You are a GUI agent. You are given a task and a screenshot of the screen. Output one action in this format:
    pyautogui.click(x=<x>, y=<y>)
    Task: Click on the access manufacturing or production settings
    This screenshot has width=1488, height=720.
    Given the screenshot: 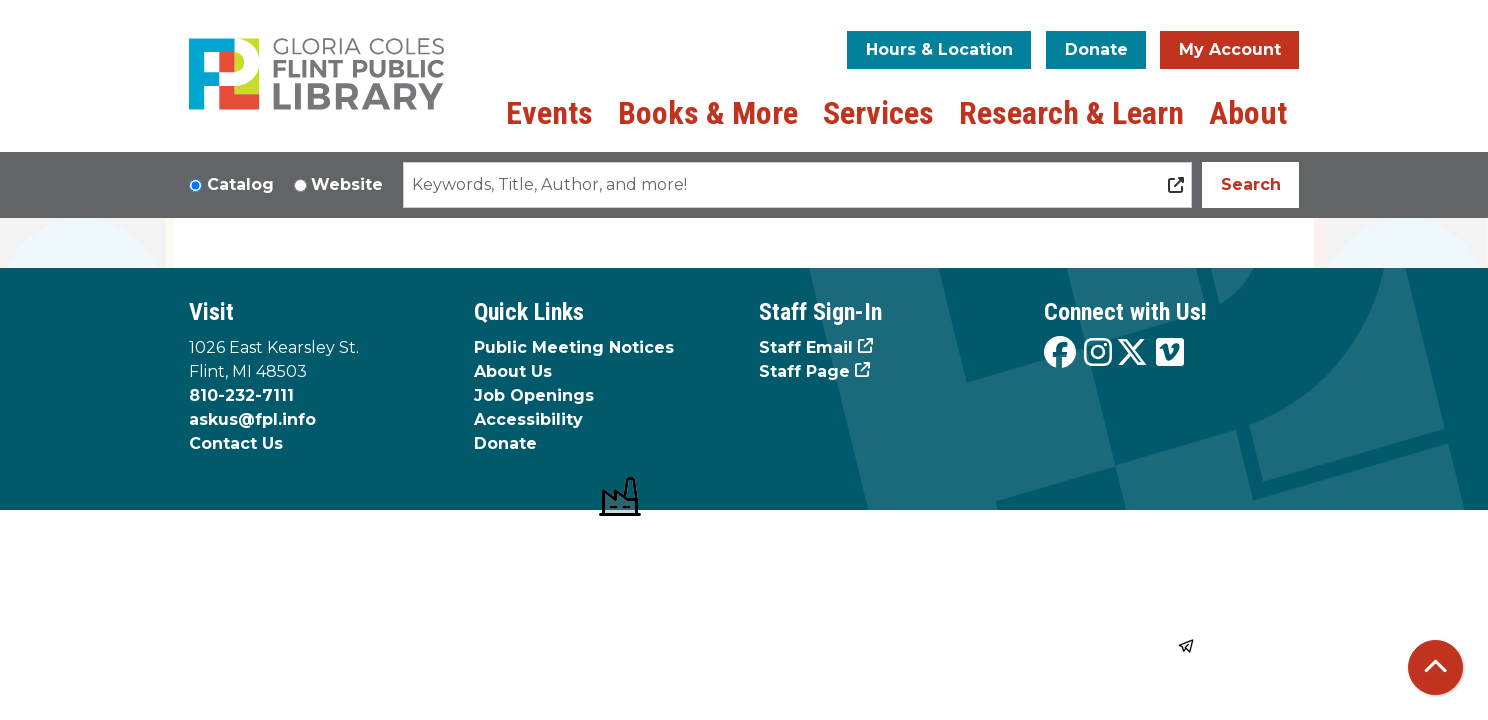 What is the action you would take?
    pyautogui.click(x=620, y=498)
    